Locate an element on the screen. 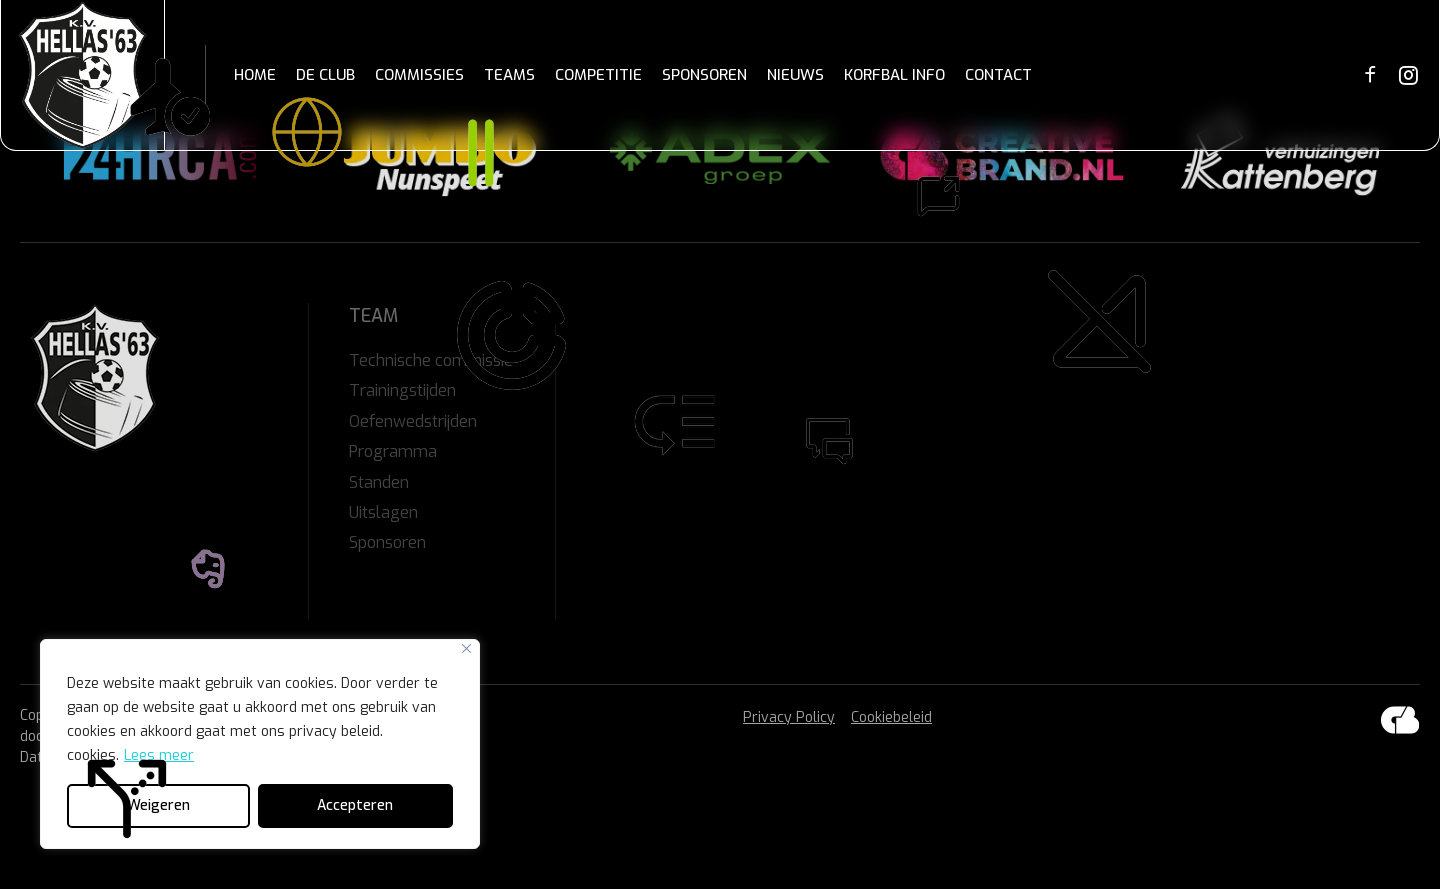 The width and height of the screenshot is (1440, 889). flight booking confirmed is located at coordinates (167, 97).